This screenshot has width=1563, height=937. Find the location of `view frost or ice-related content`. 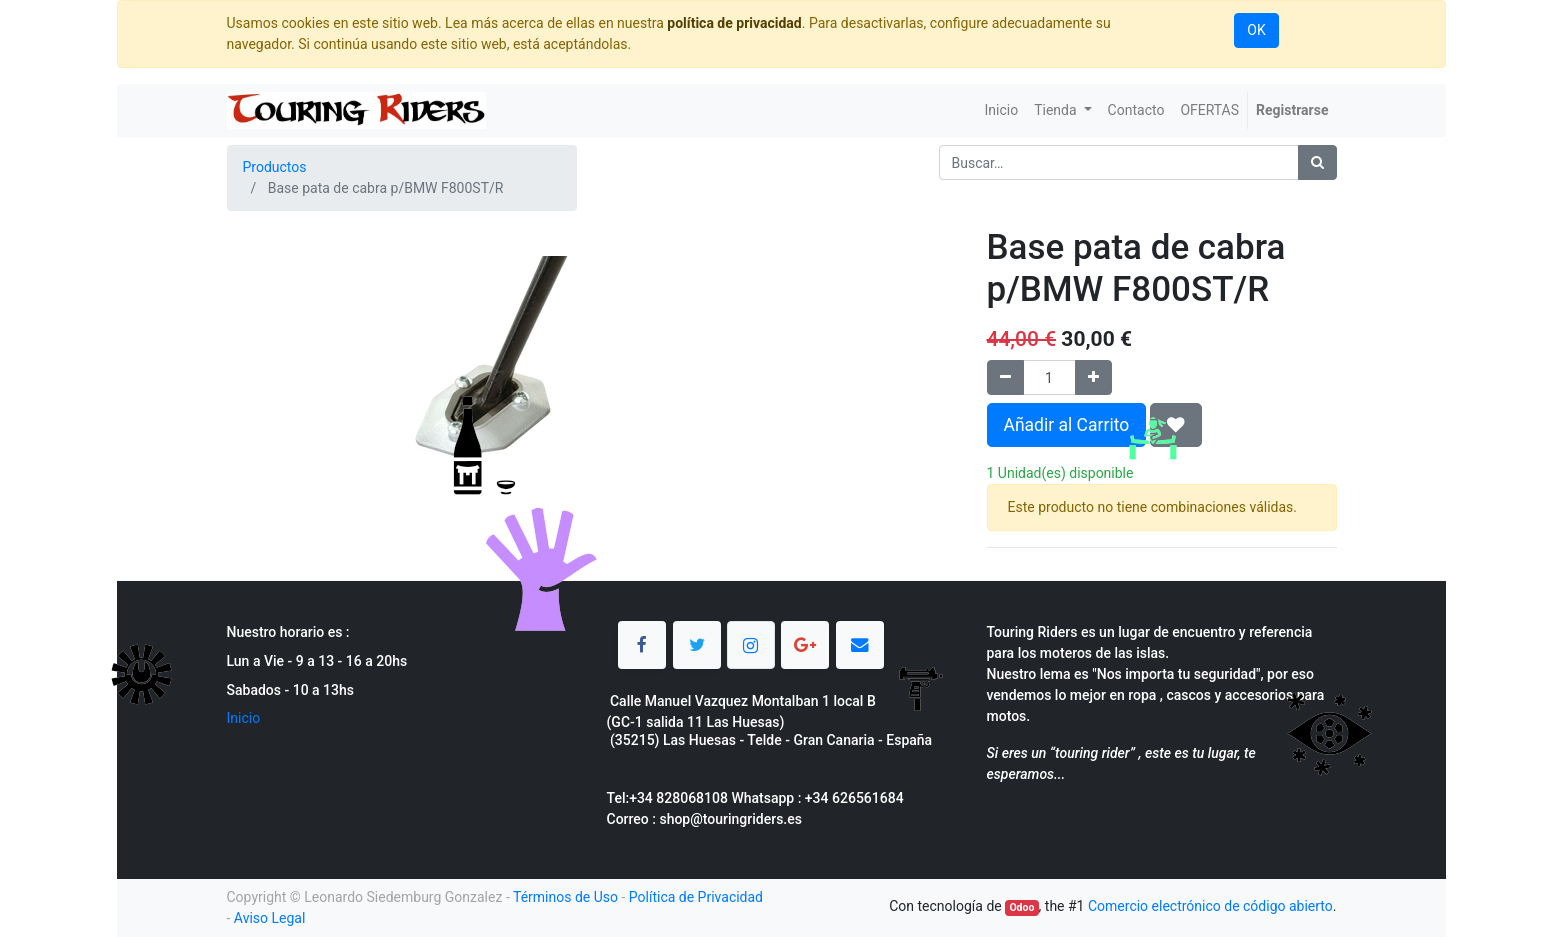

view frost or ice-related content is located at coordinates (1329, 733).